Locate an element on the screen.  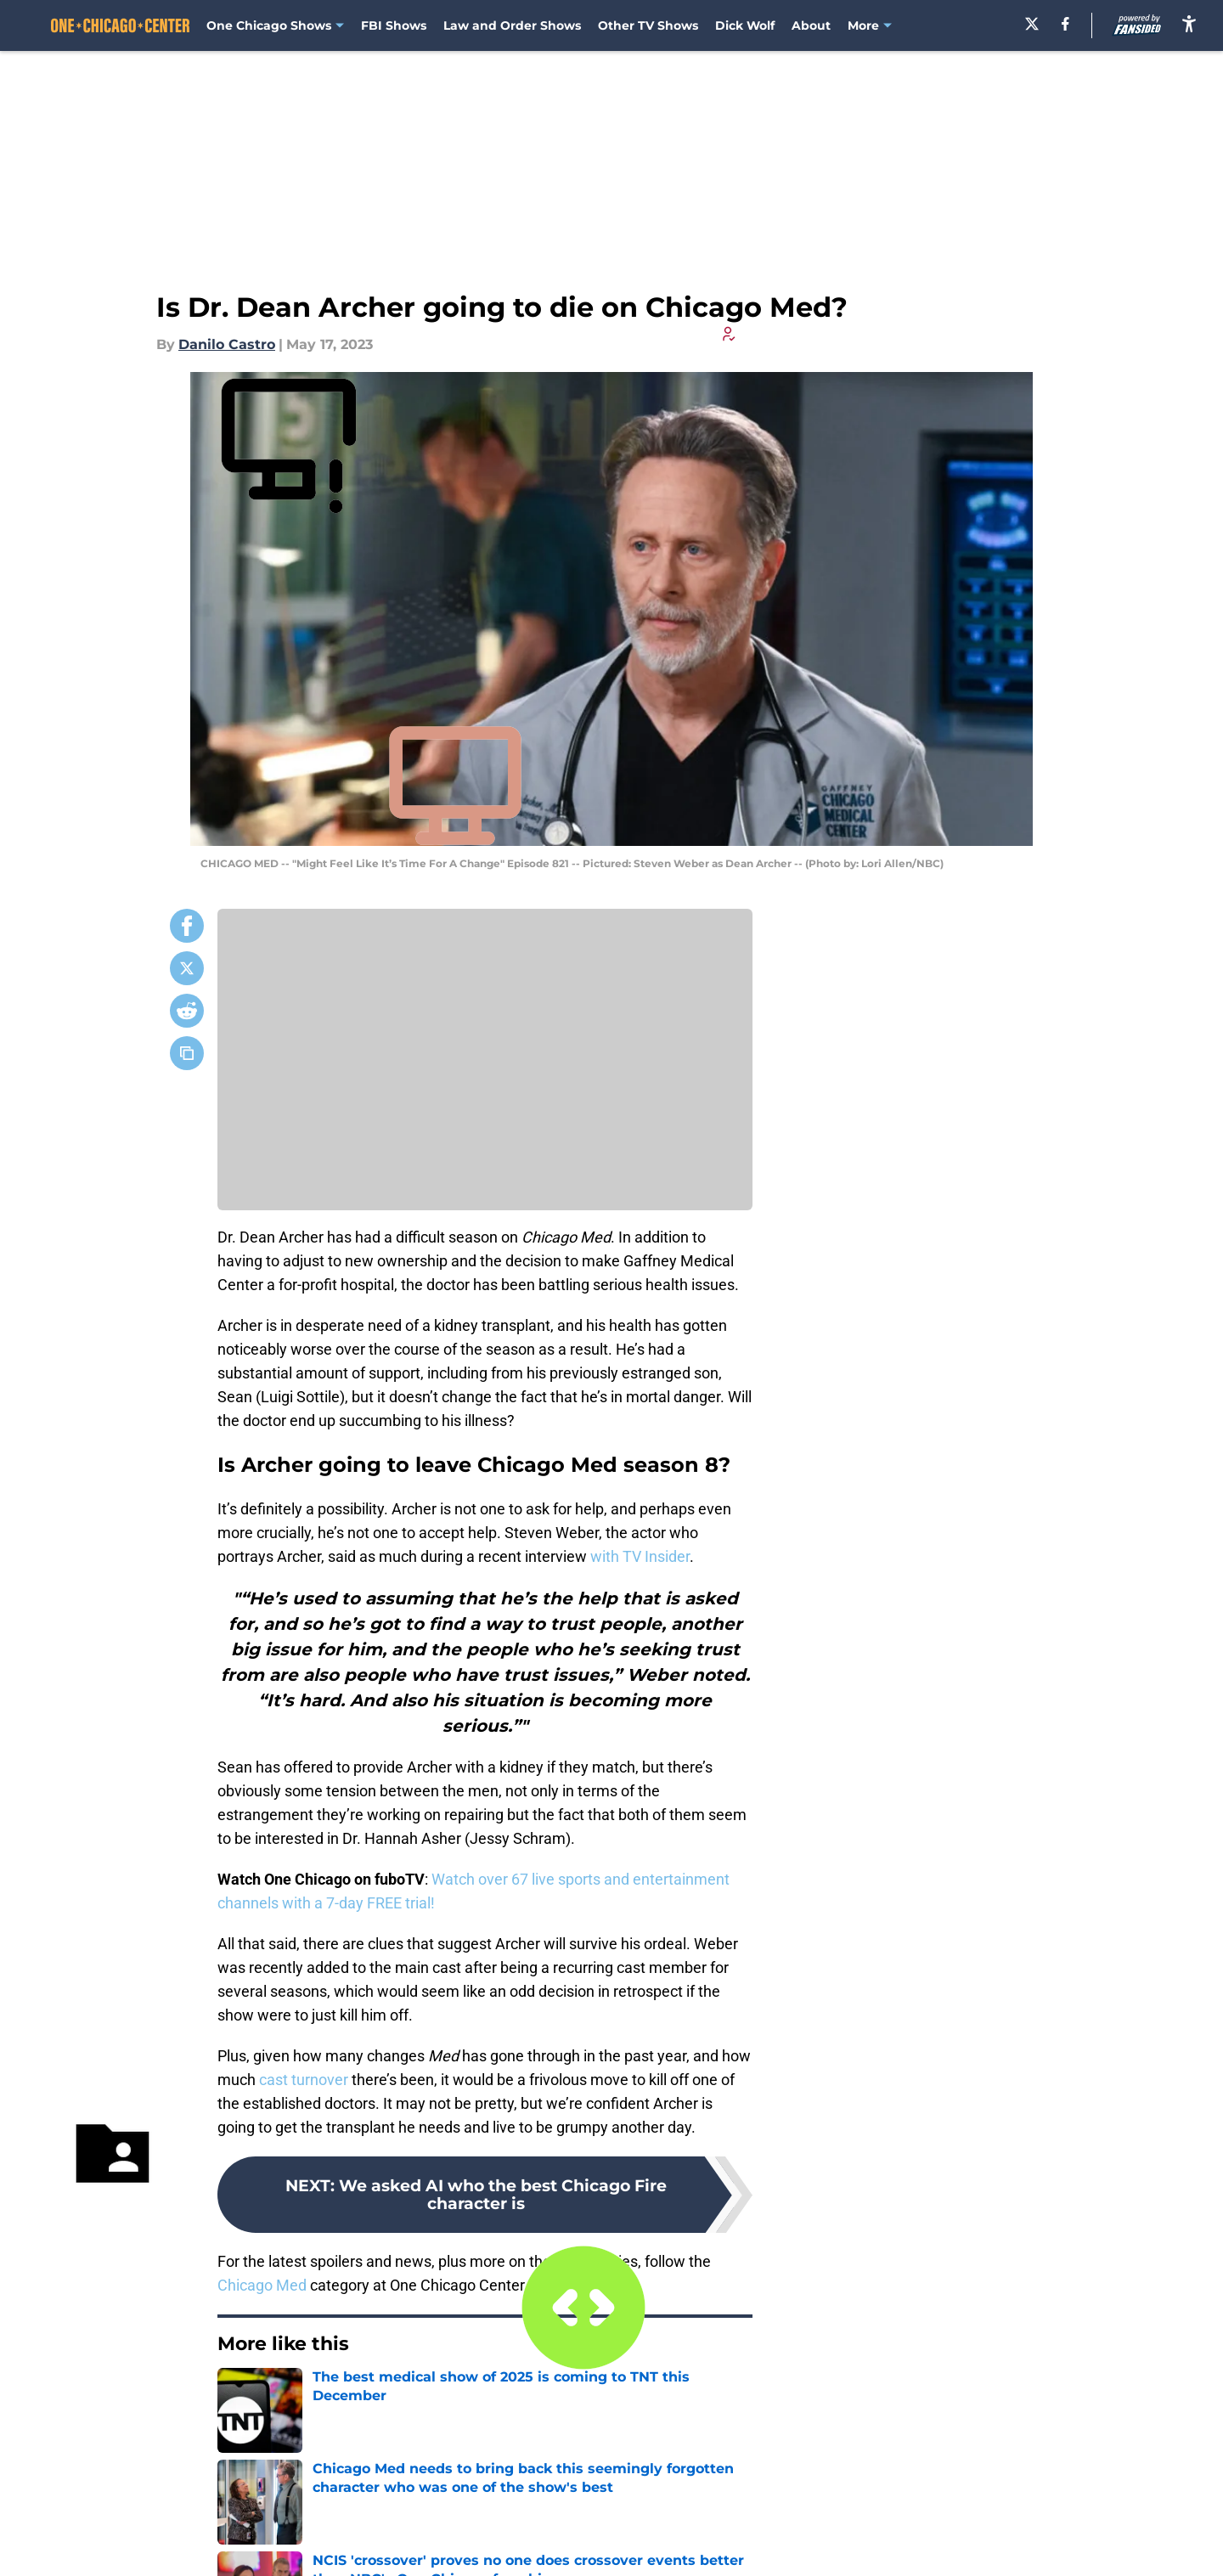
verify or approve a user account is located at coordinates (728, 334).